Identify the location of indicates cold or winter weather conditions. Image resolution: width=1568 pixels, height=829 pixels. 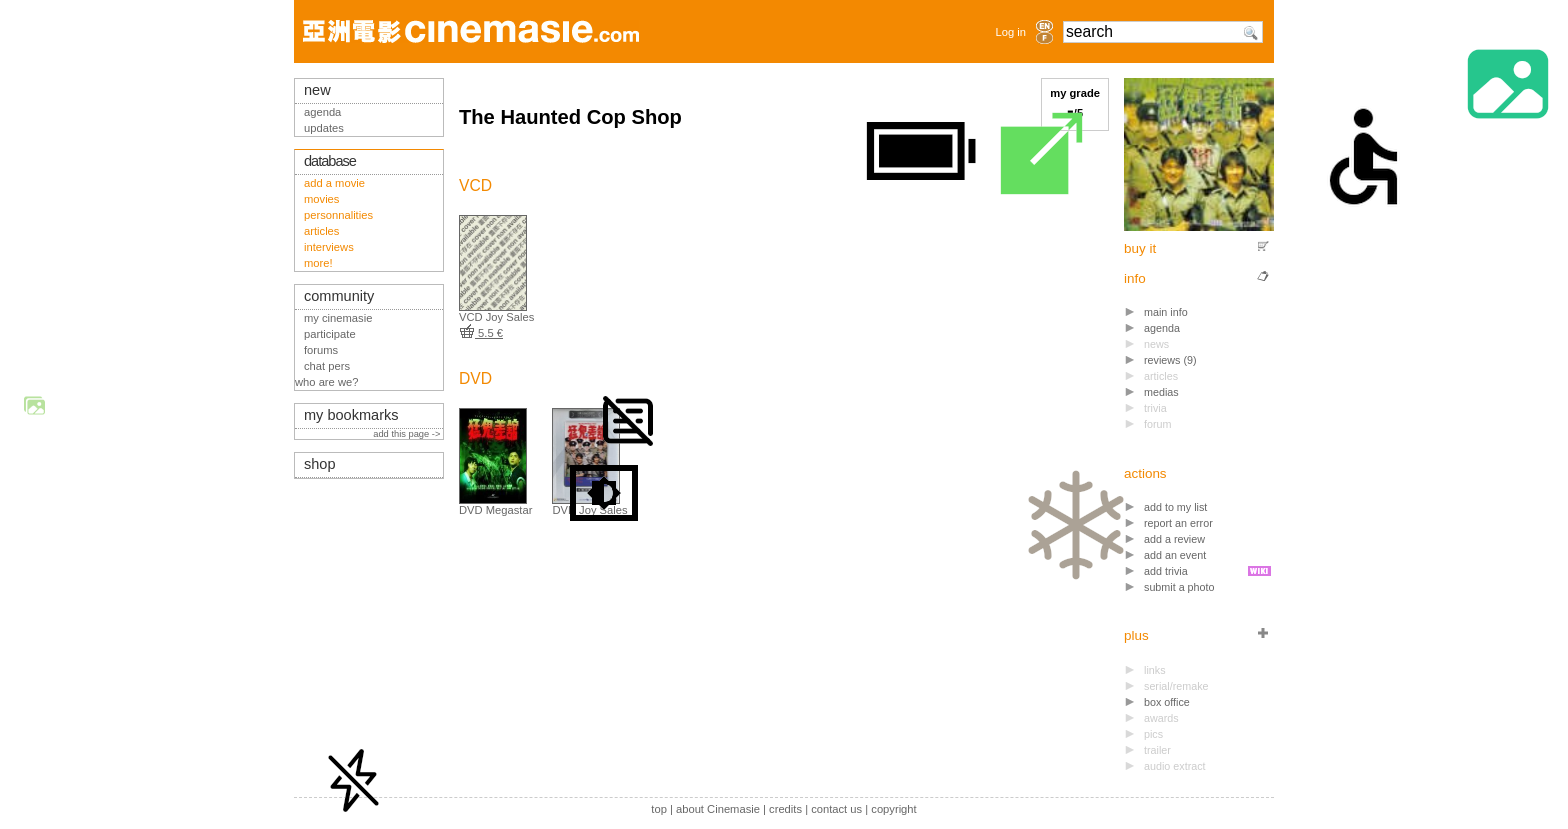
(1076, 525).